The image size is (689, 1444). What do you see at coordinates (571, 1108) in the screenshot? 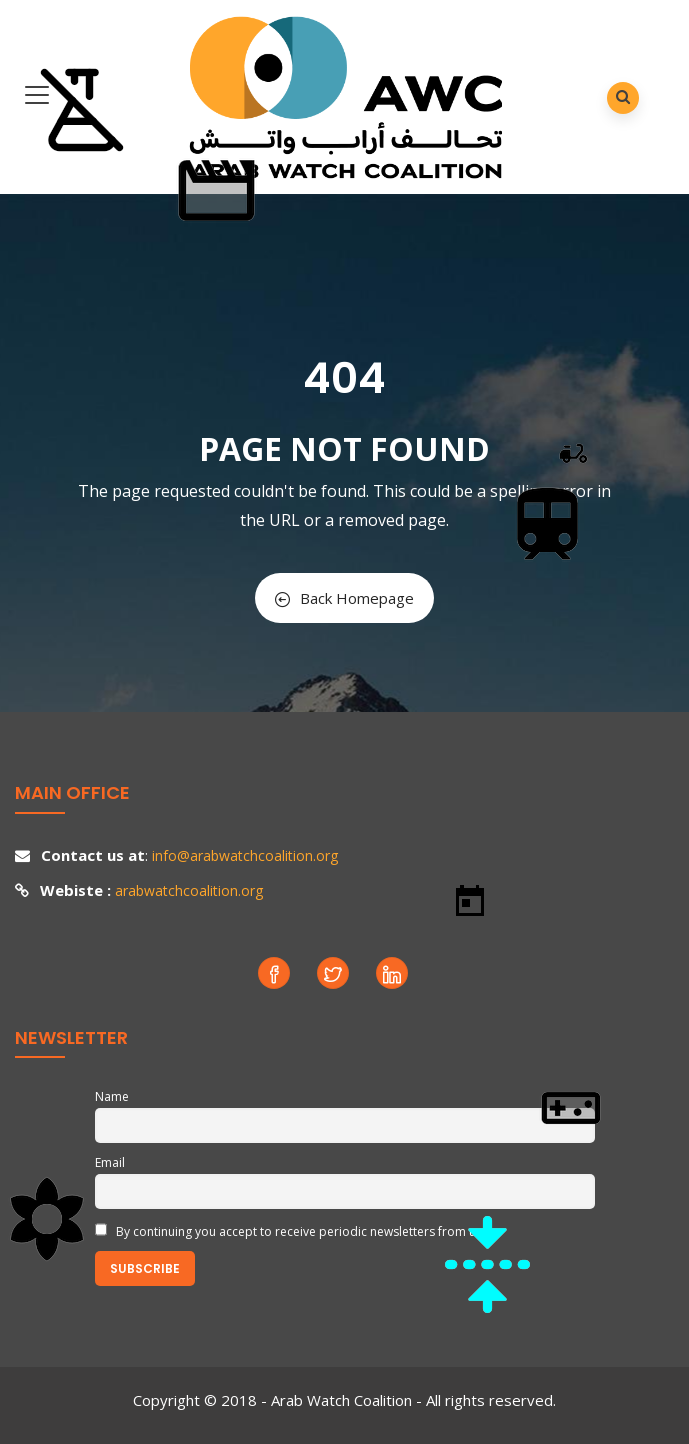
I see `access games or gaming features` at bounding box center [571, 1108].